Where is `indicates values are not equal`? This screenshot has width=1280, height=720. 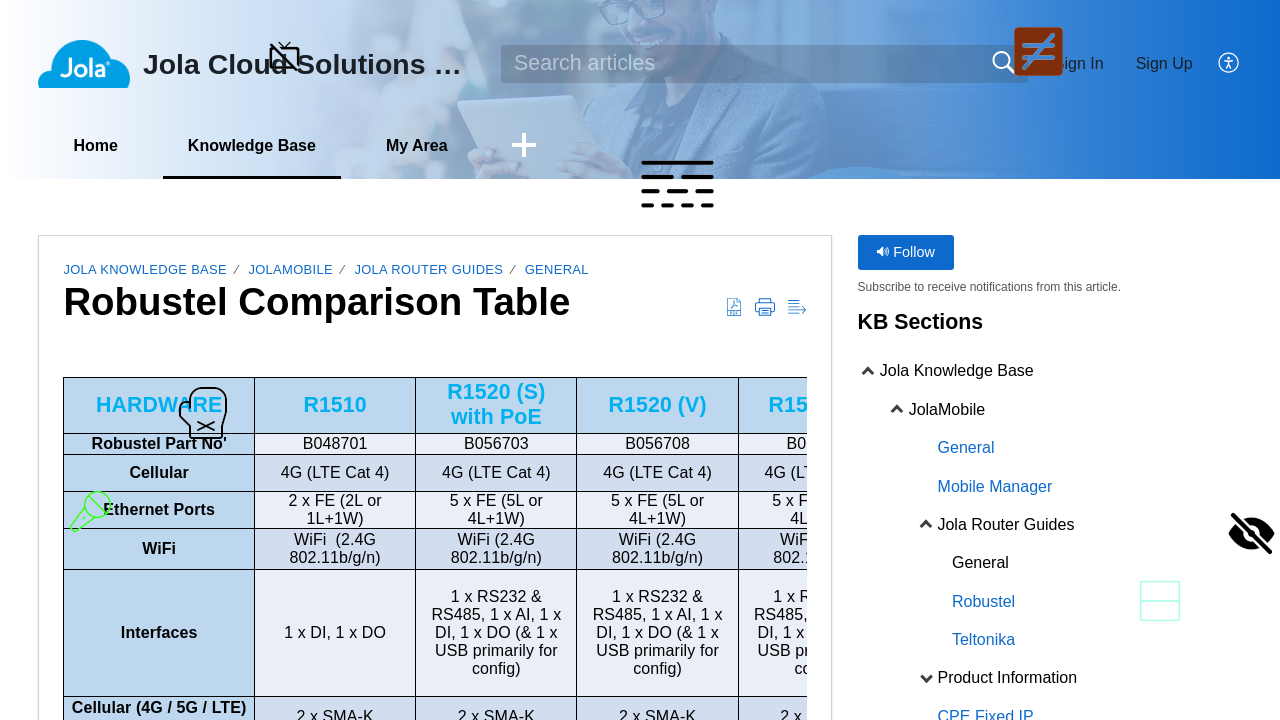 indicates values are not equal is located at coordinates (1038, 51).